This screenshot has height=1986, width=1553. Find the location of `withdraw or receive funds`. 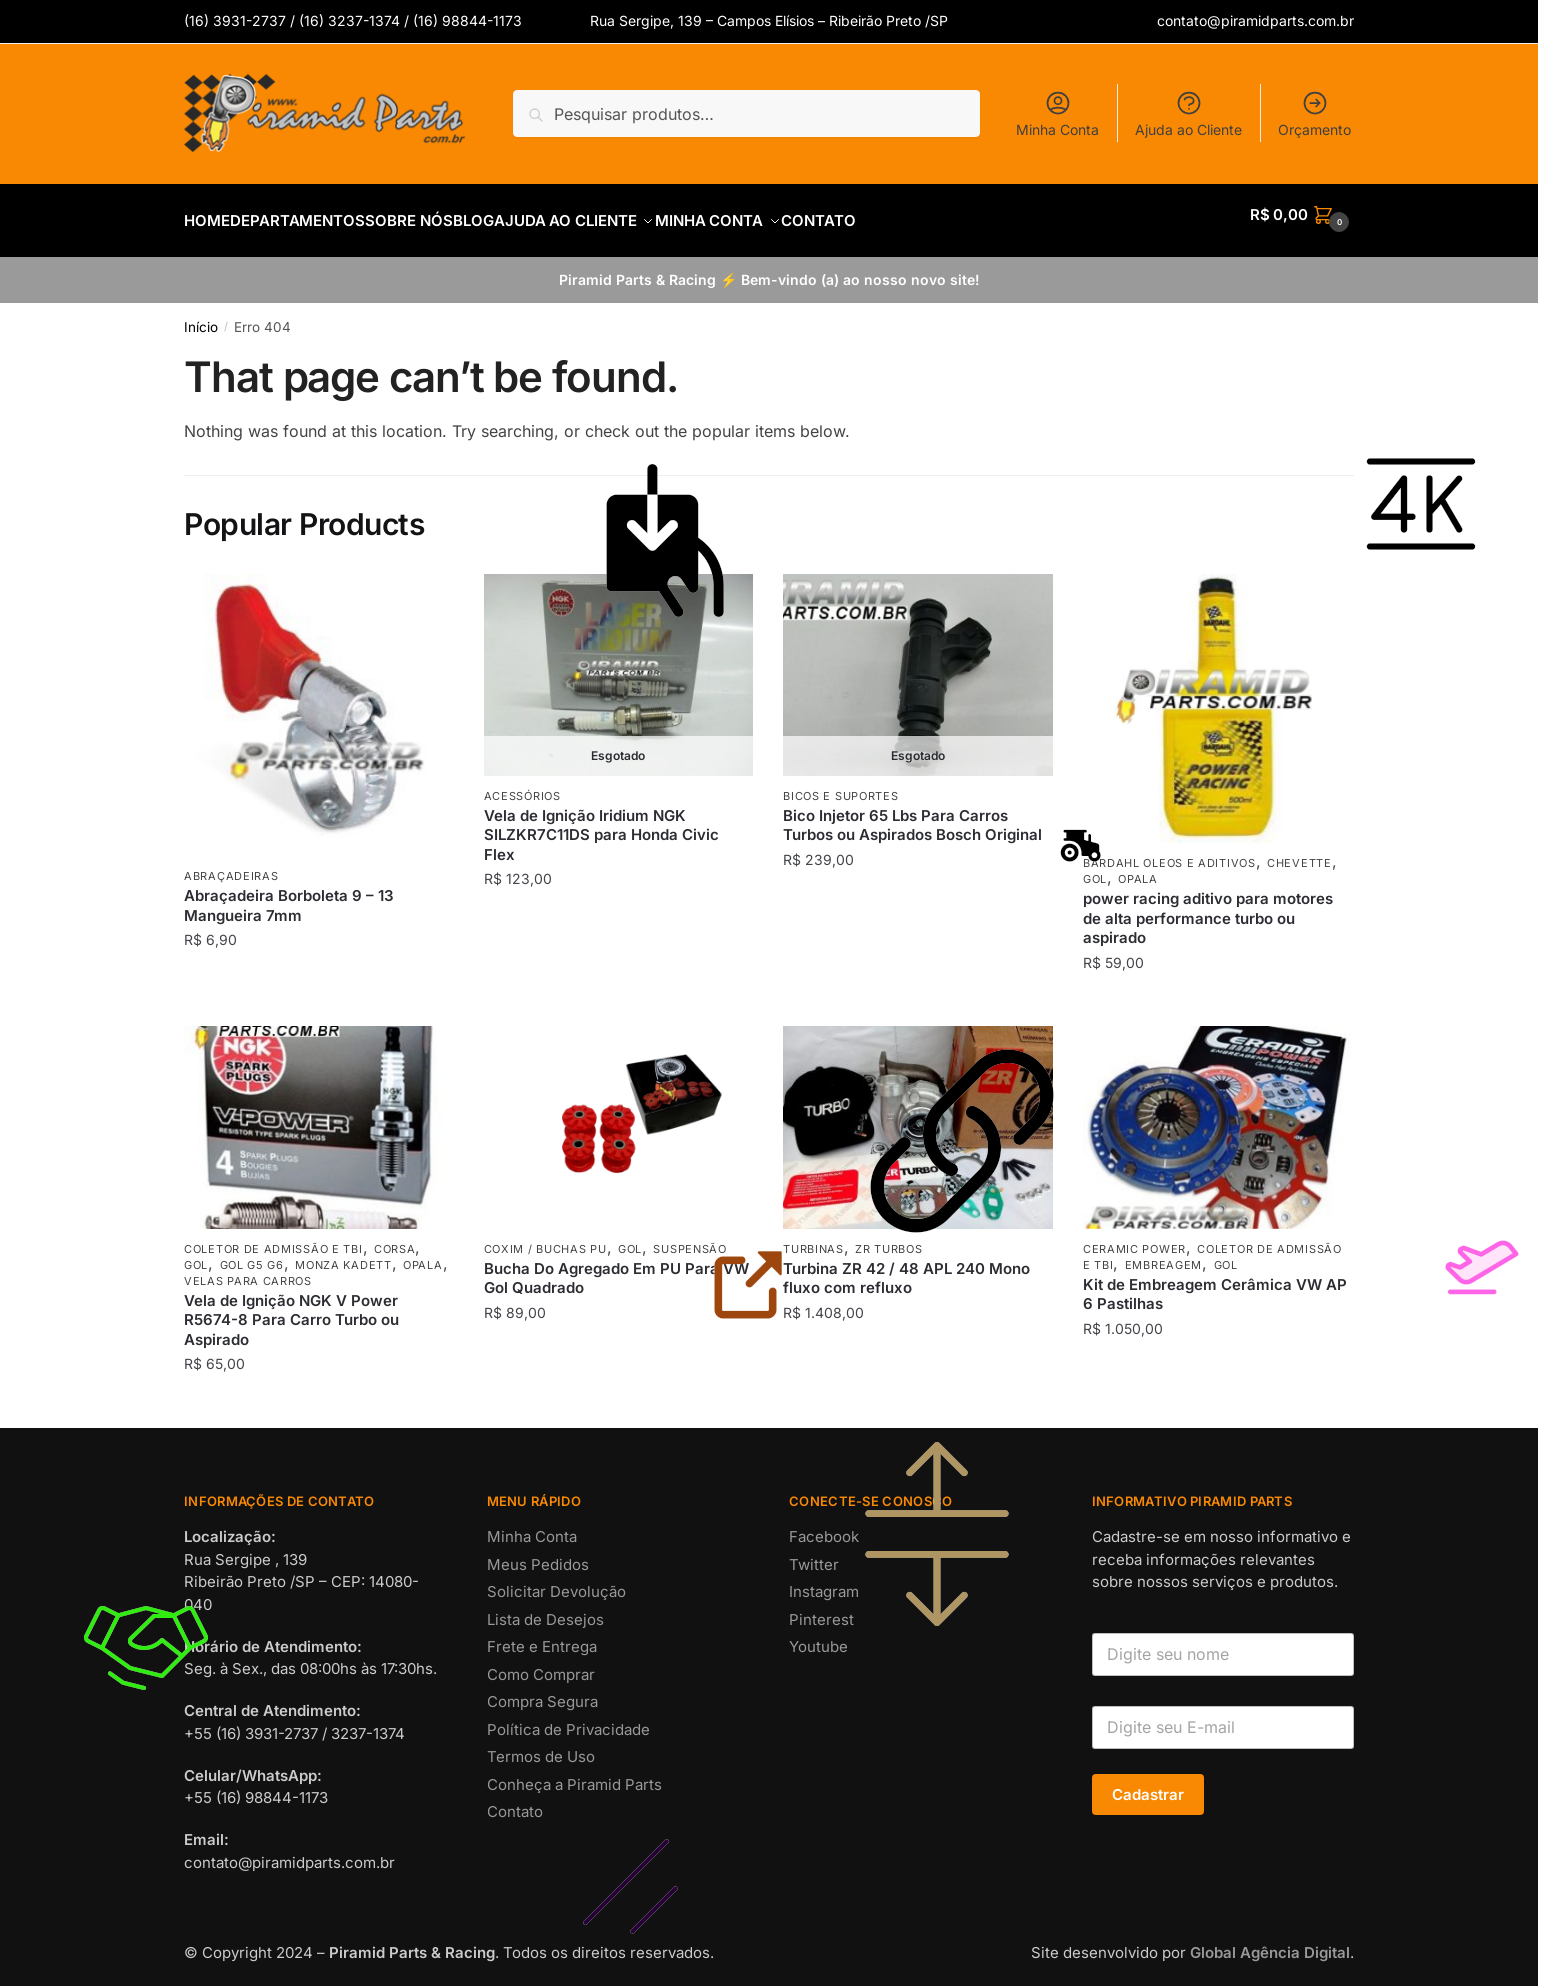

withdraw or receive funds is located at coordinates (657, 540).